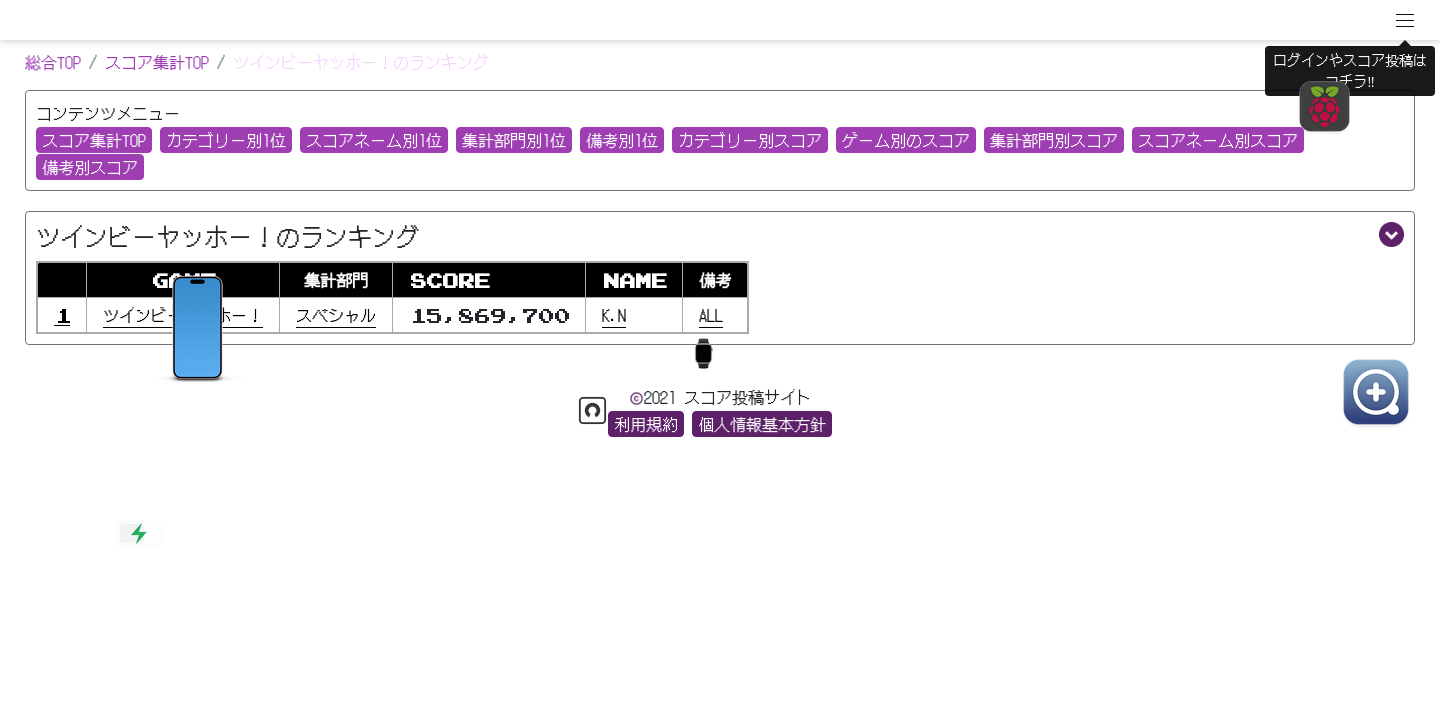 Image resolution: width=1440 pixels, height=720 pixels. Describe the element at coordinates (140, 533) in the screenshot. I see `battery at 60% and currently charging` at that location.